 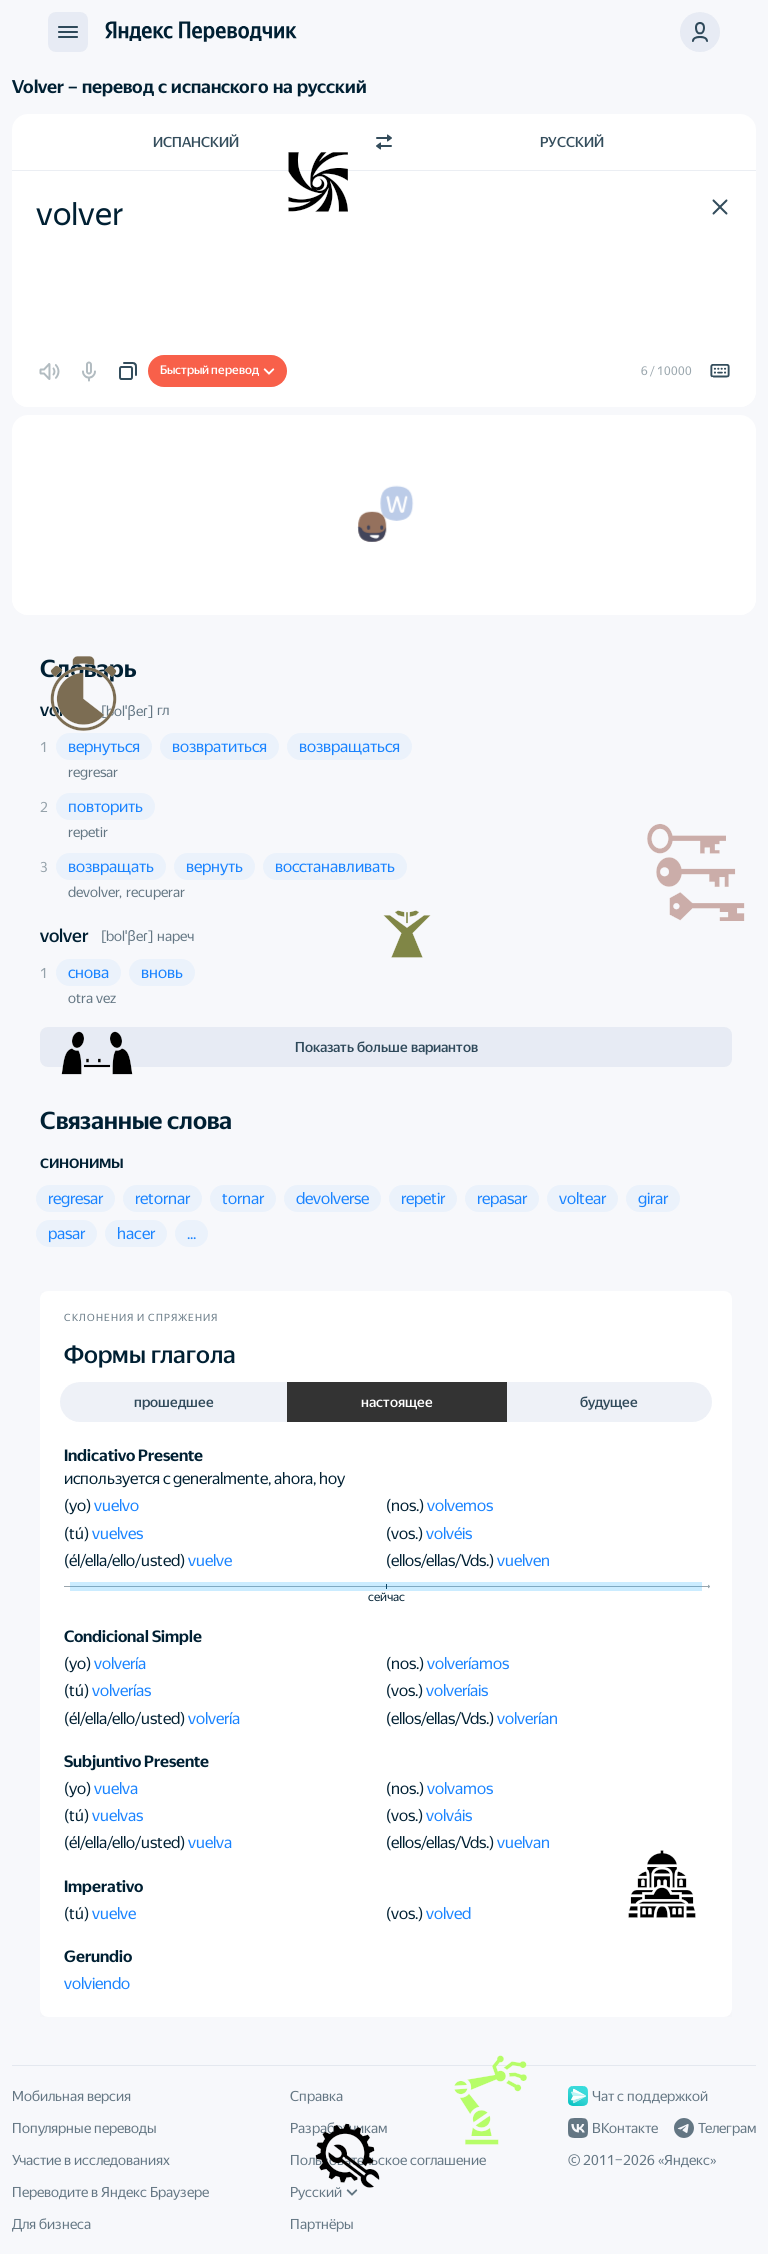 I want to click on indicates a decision point or branching path, so click(x=407, y=934).